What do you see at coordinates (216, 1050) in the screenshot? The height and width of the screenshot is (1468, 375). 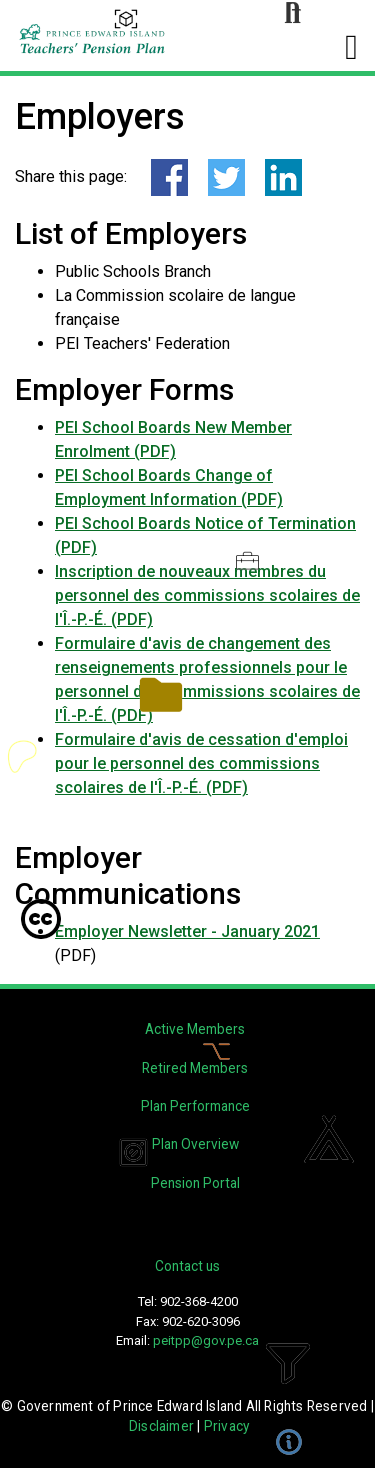 I see `indicates the option or alt key modifier` at bounding box center [216, 1050].